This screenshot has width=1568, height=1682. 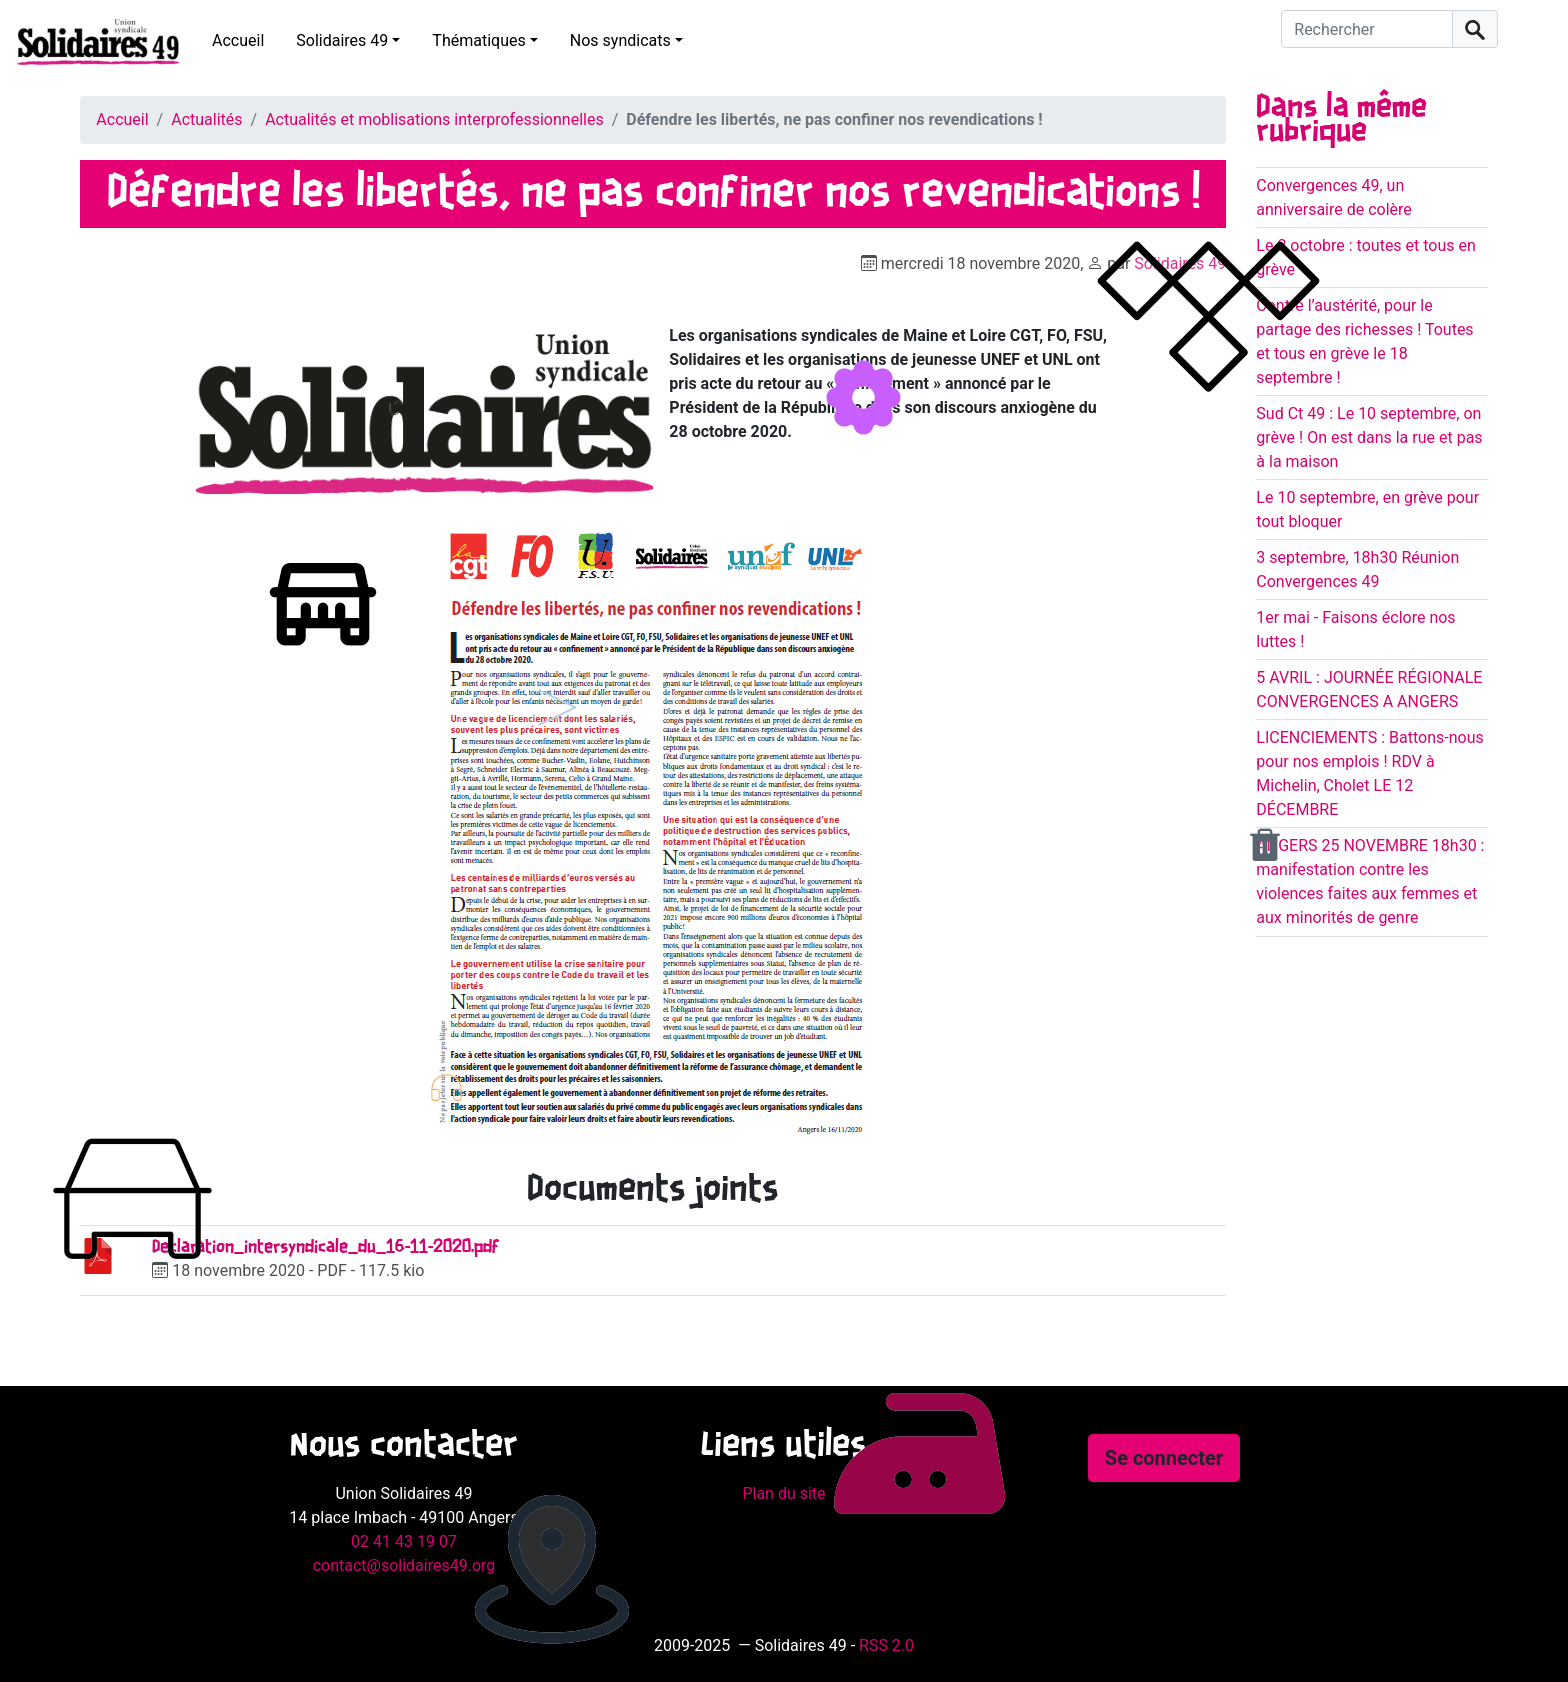 I want to click on access vehicle or car-related features, so click(x=132, y=1201).